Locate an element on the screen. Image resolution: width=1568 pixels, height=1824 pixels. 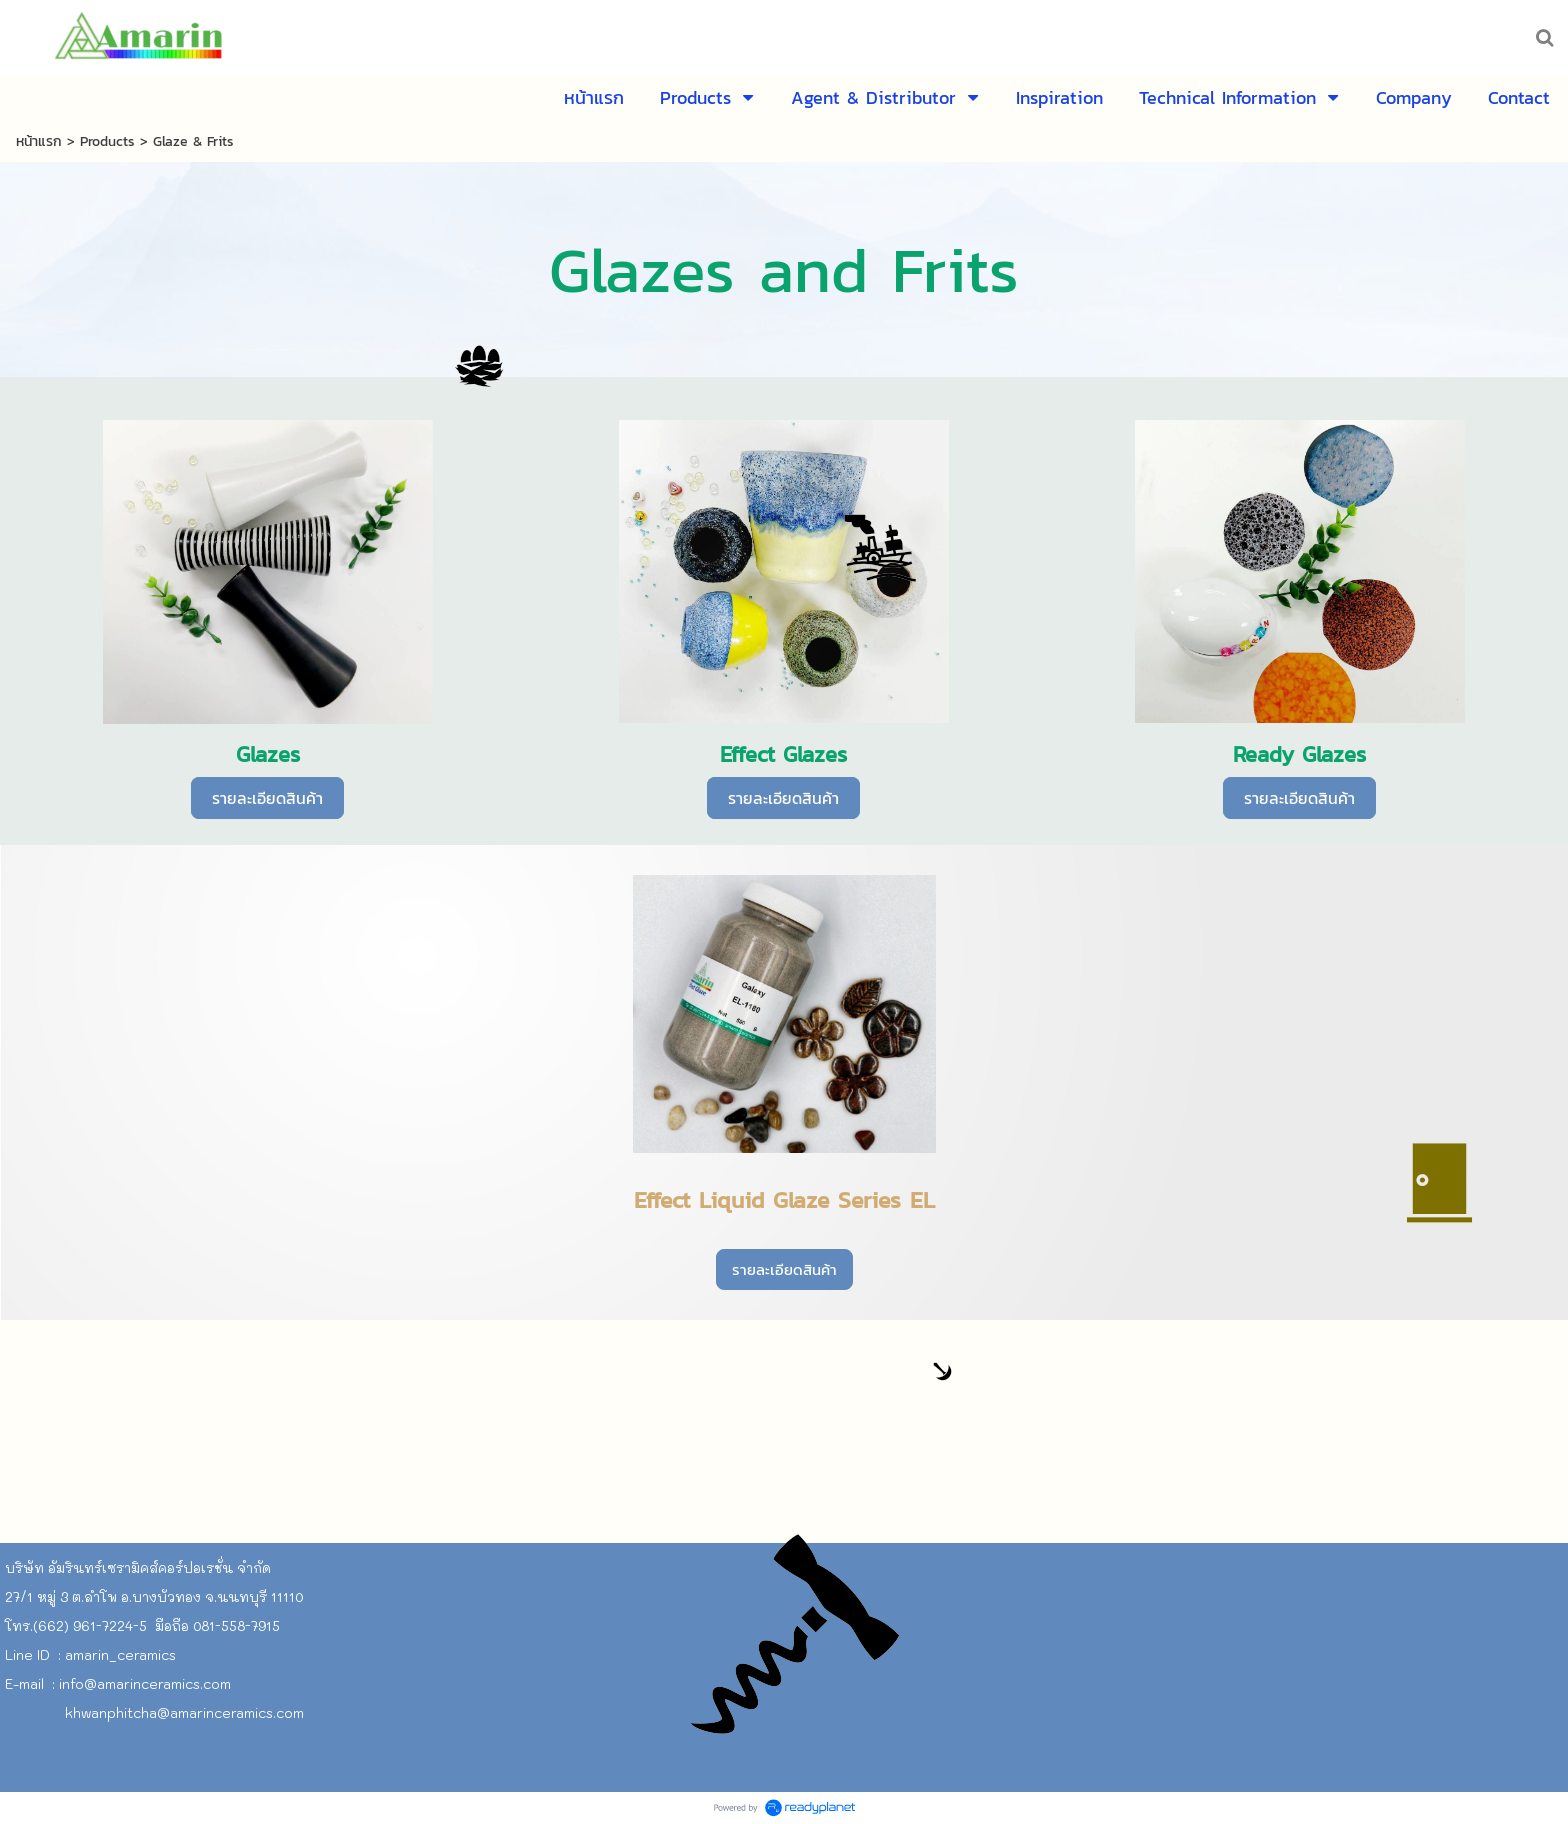
exit the current screen or application is located at coordinates (1439, 1181).